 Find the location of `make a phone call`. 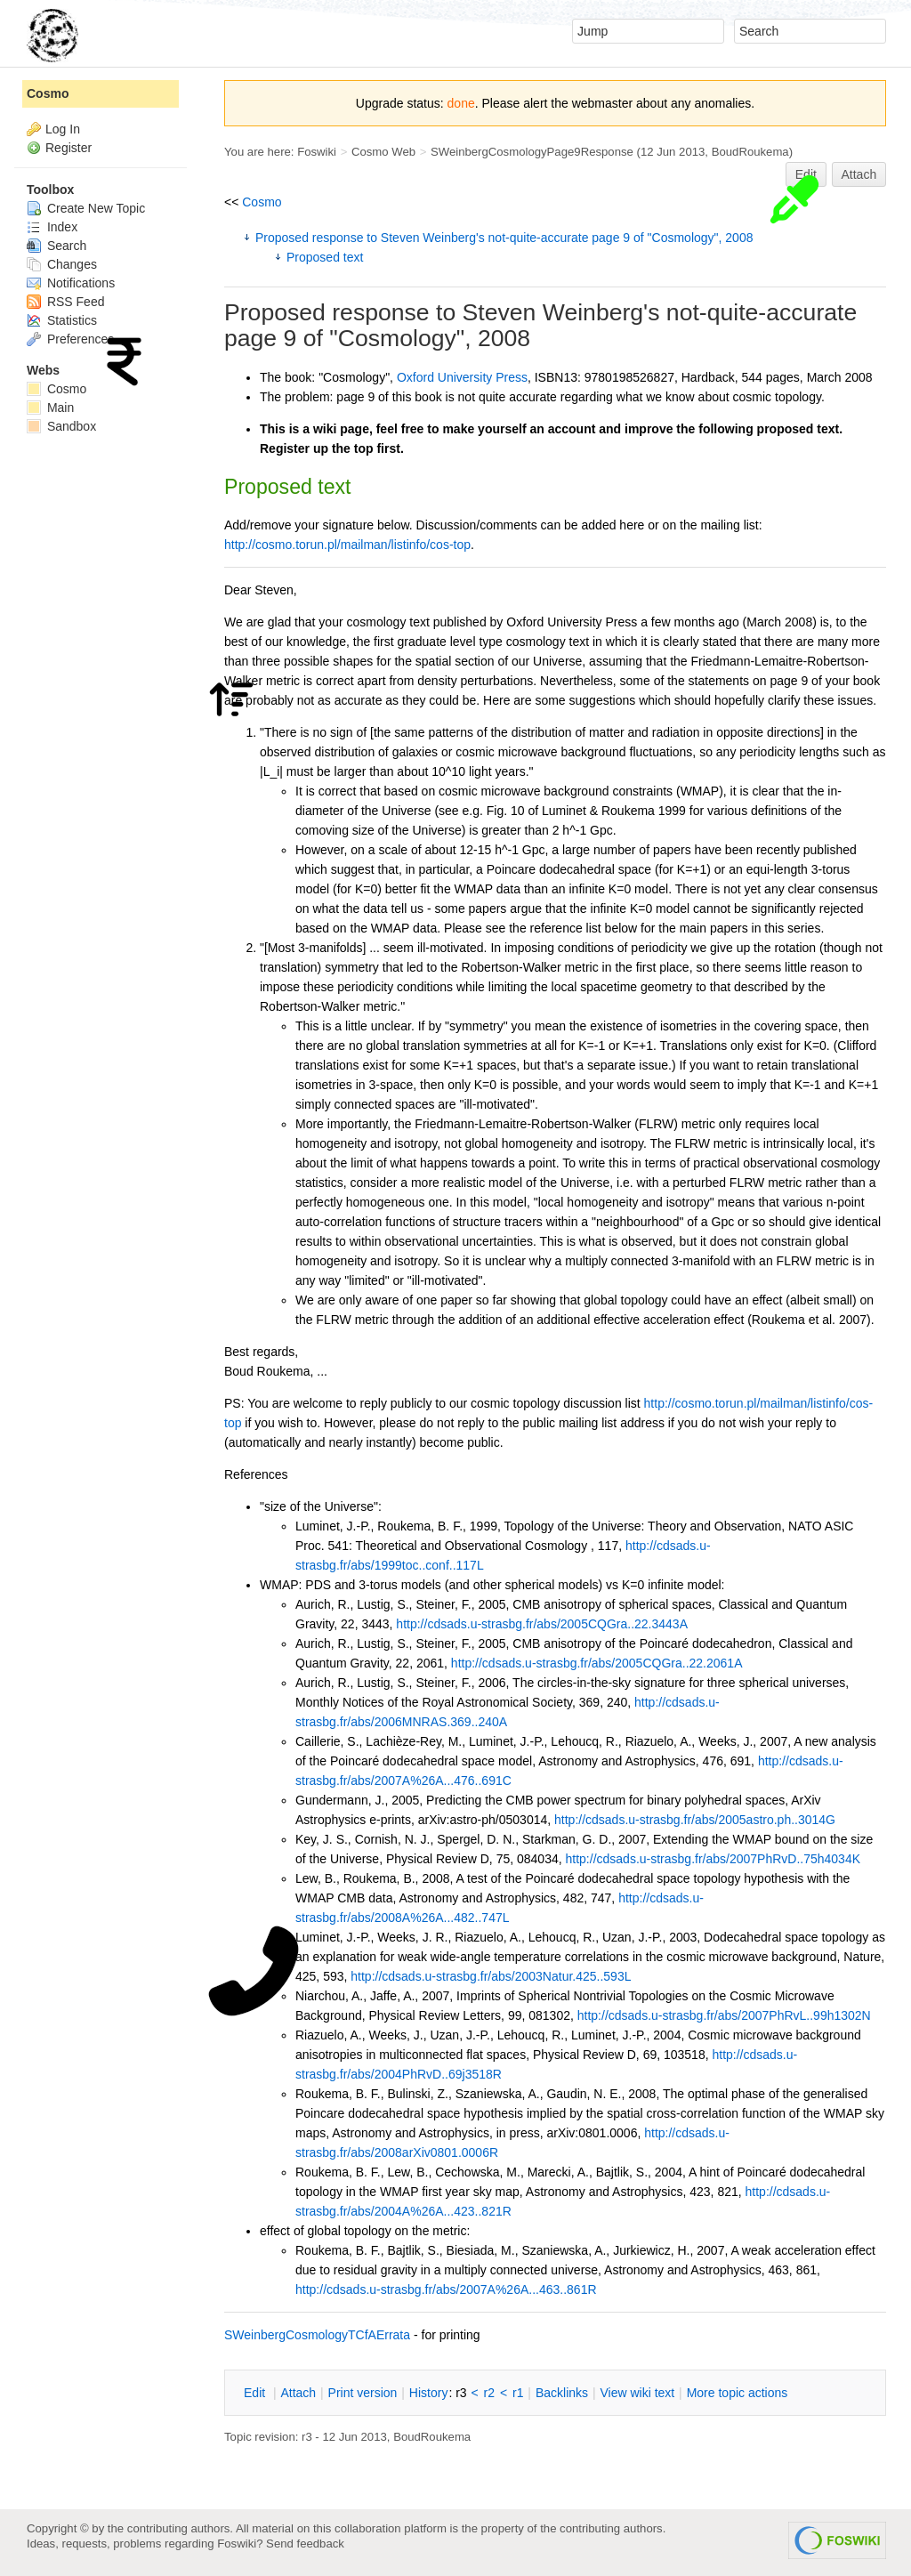

make a phone call is located at coordinates (254, 1971).